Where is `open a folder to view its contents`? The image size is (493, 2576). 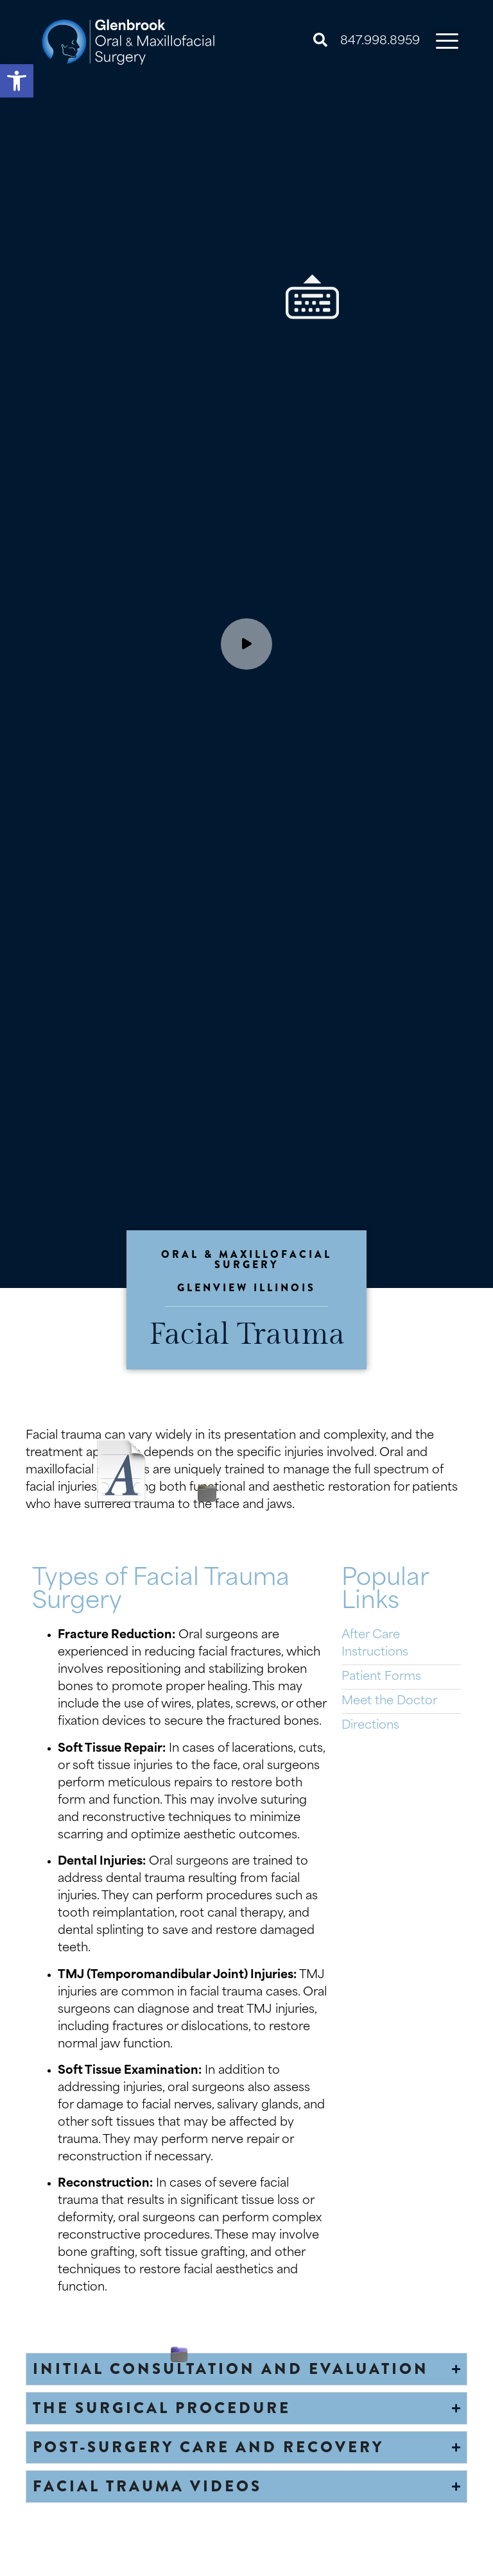 open a folder to view its contents is located at coordinates (207, 1493).